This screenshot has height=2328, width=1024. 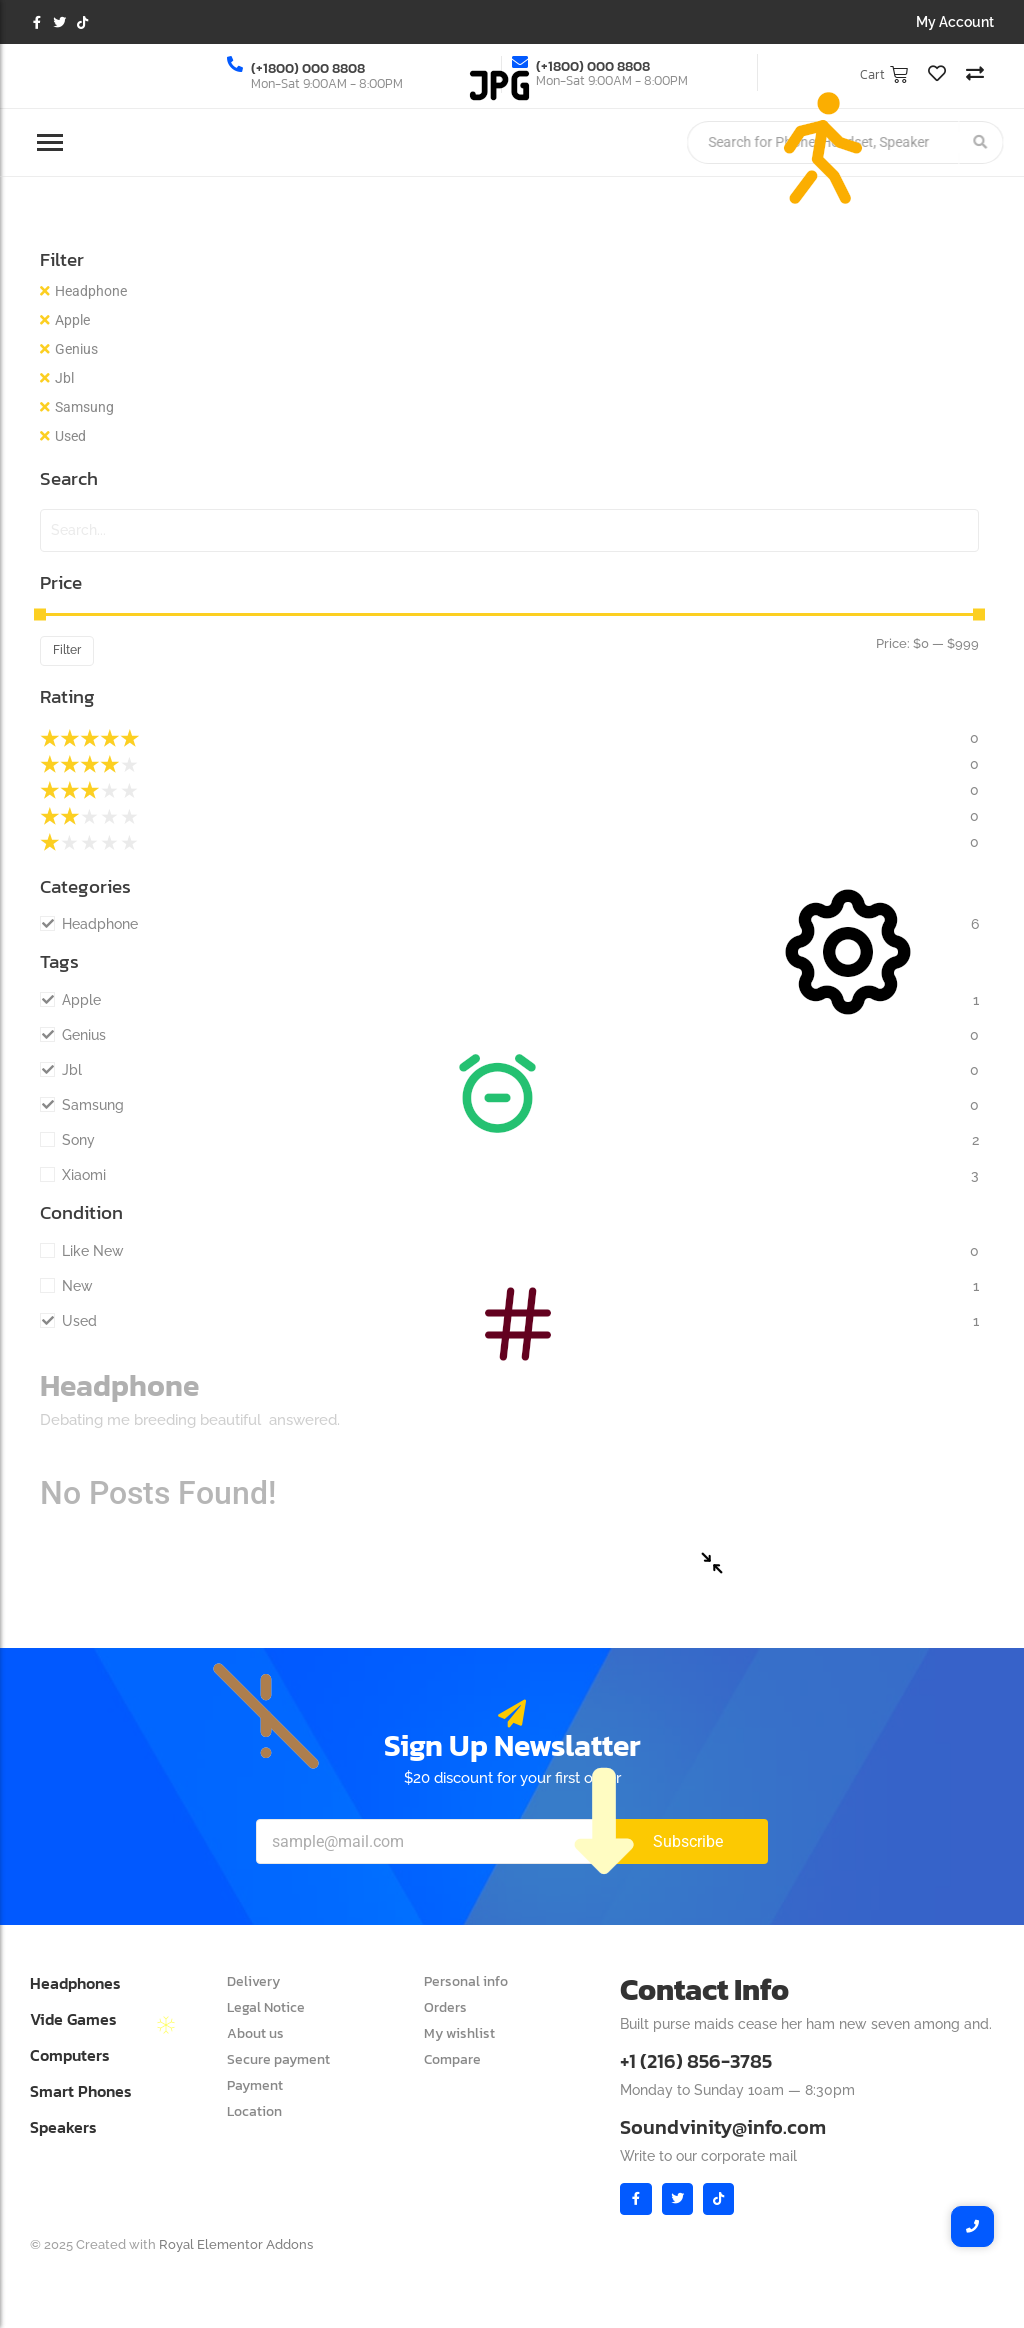 I want to click on access app or system settings, so click(x=848, y=952).